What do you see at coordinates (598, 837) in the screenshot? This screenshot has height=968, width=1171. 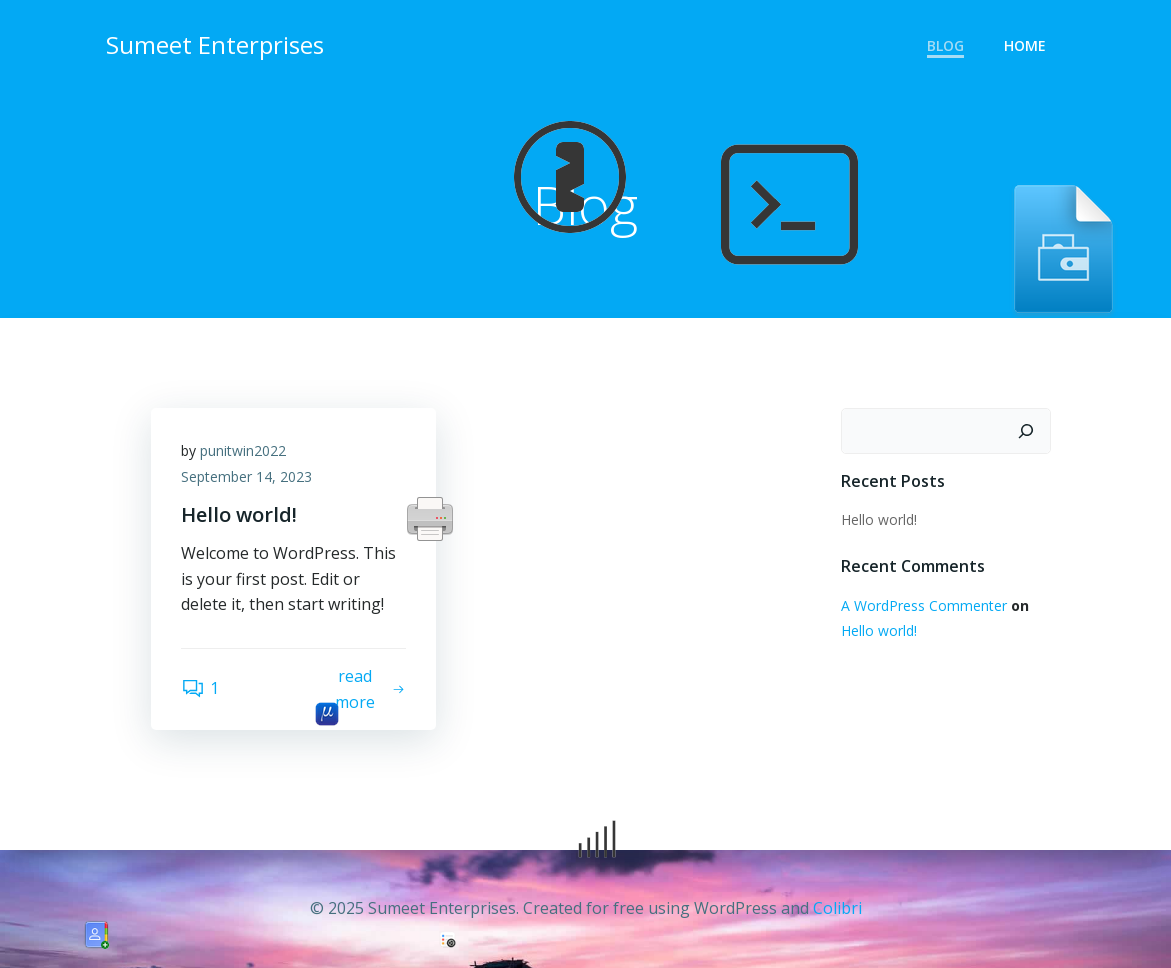 I see `mobile network signal strength indicator` at bounding box center [598, 837].